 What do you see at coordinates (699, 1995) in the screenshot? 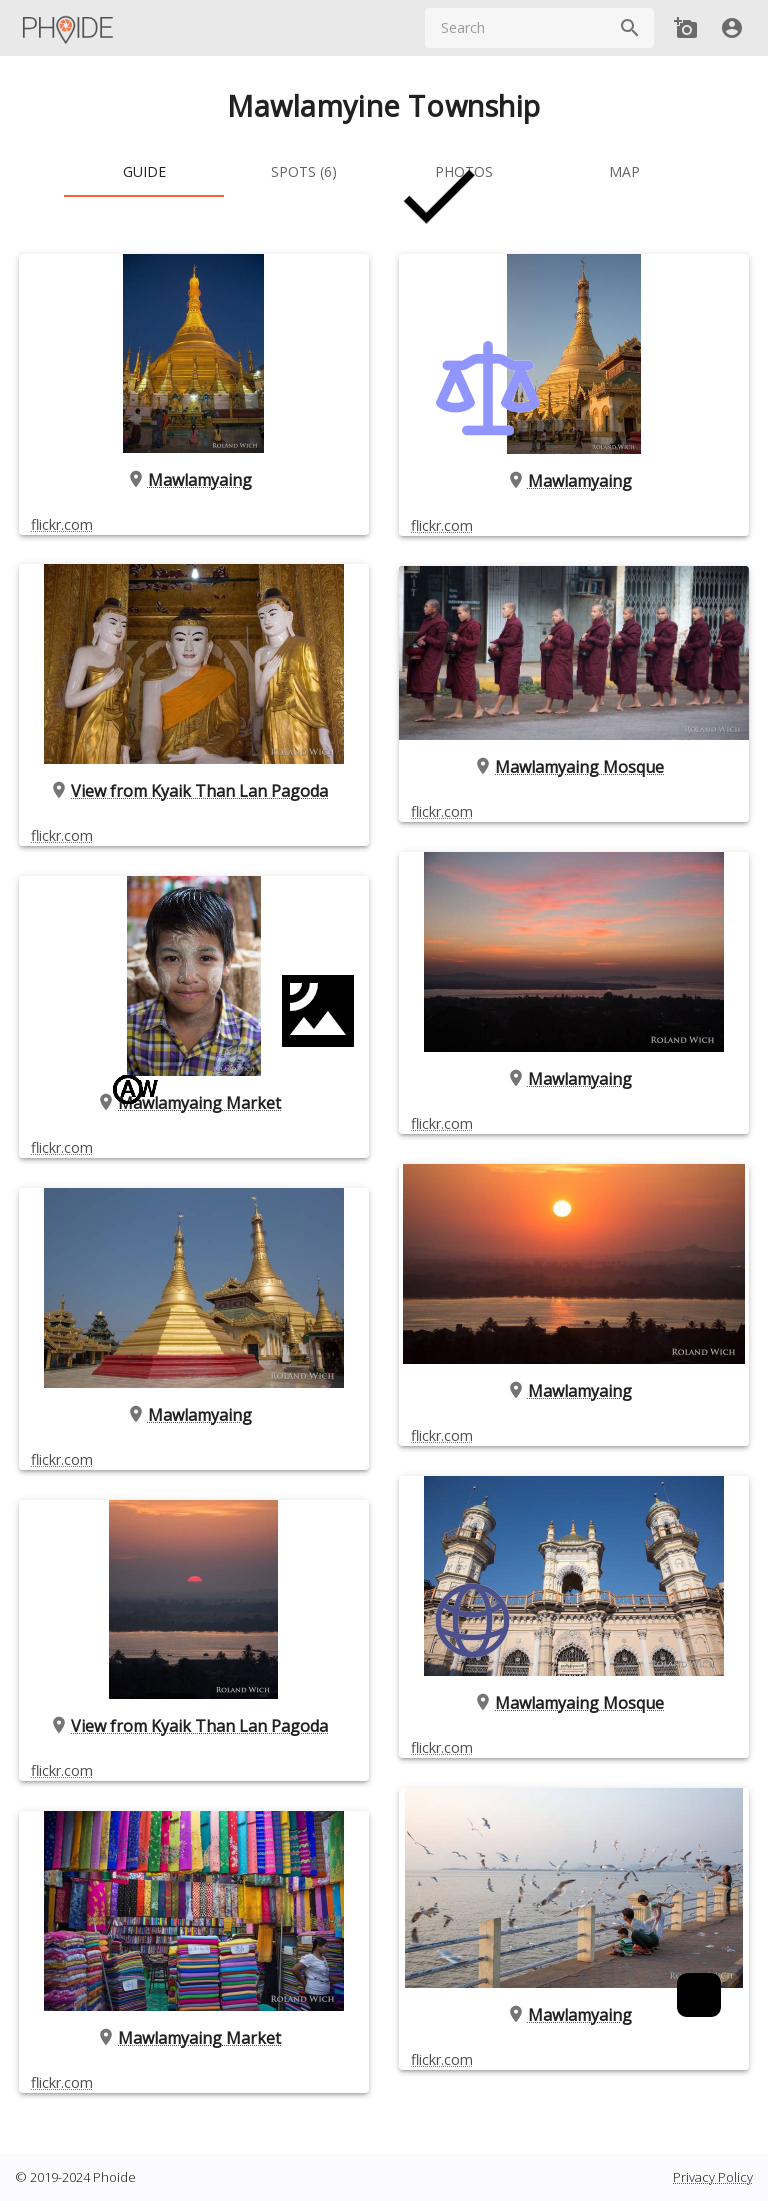
I see `stop media playback` at bounding box center [699, 1995].